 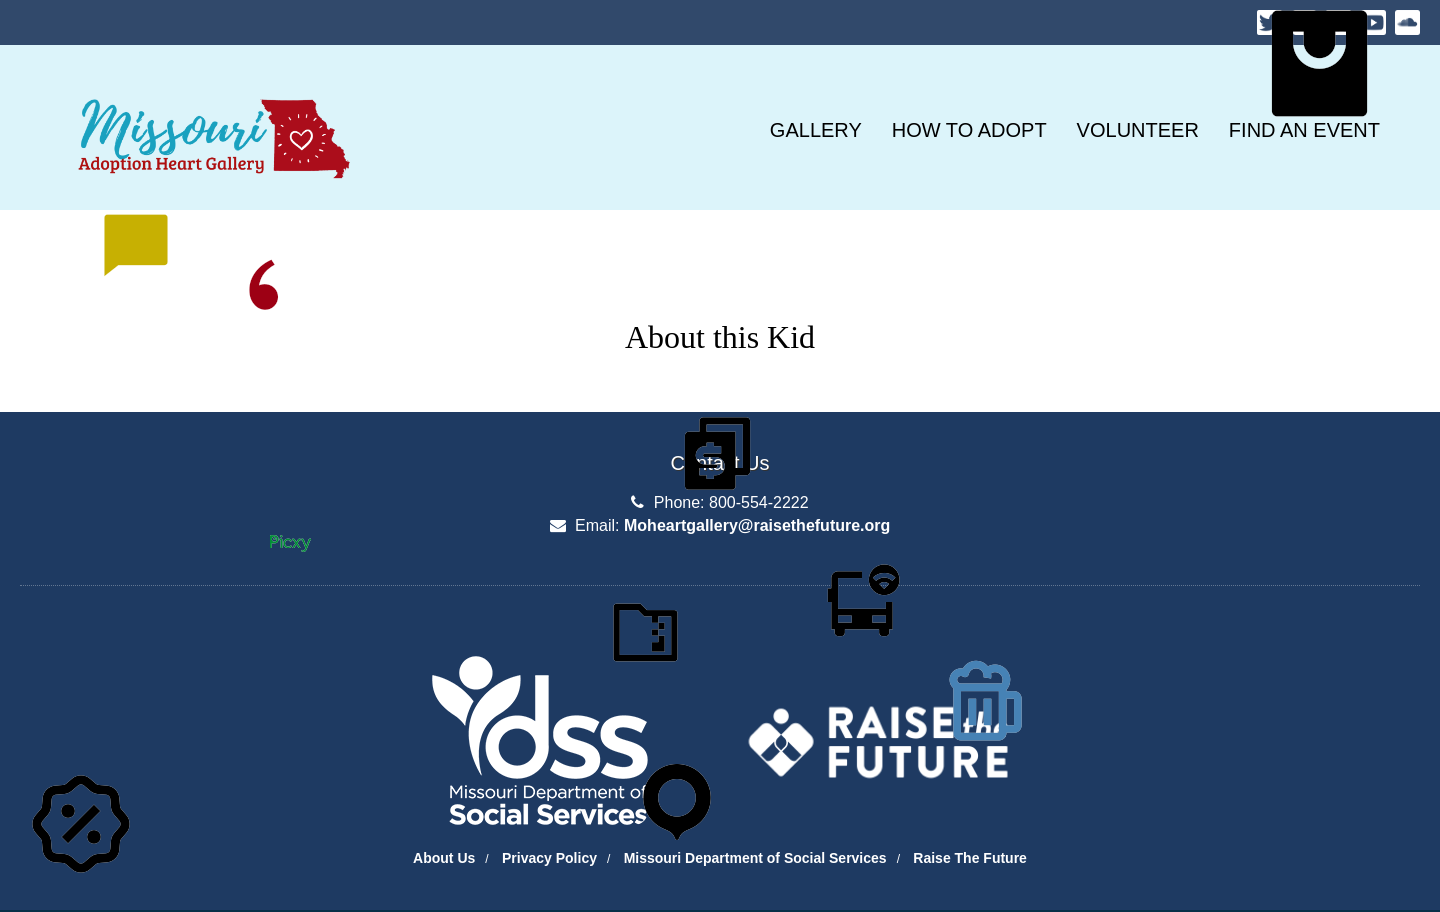 What do you see at coordinates (81, 824) in the screenshot?
I see `view available discounts or promotions` at bounding box center [81, 824].